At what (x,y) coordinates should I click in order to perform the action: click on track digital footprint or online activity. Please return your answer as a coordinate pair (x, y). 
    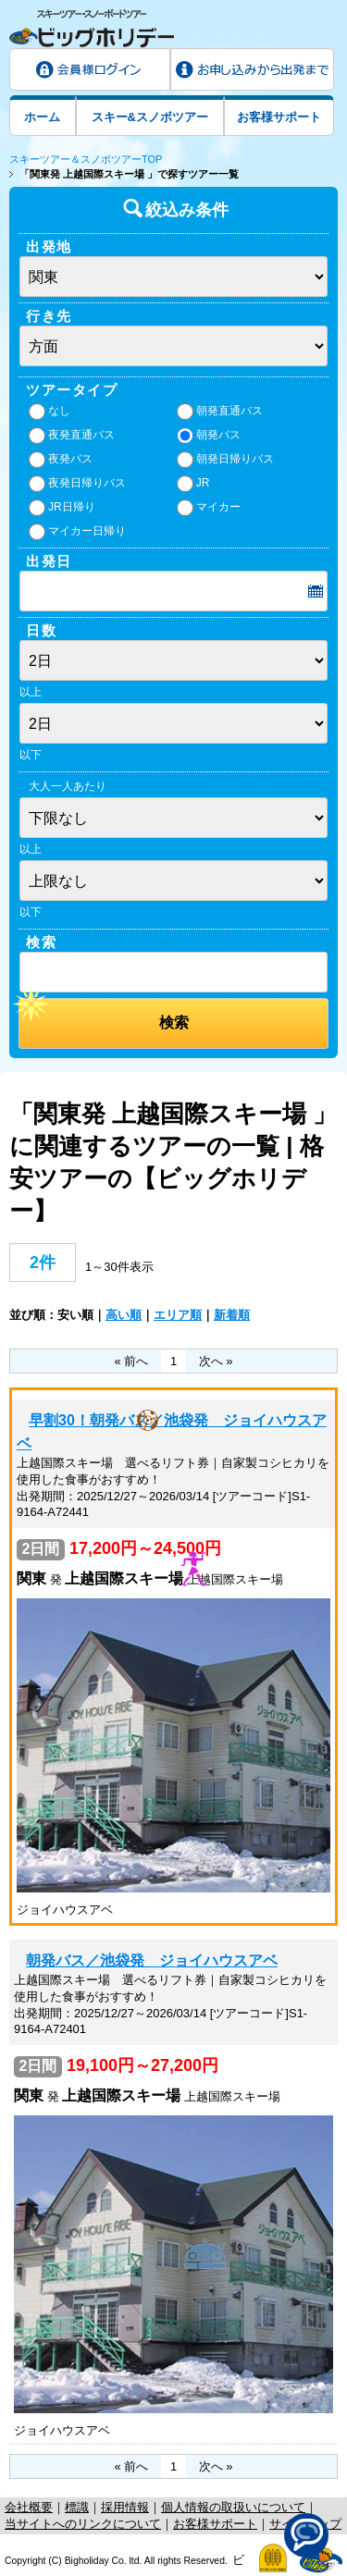
    Looking at the image, I should click on (147, 1420).